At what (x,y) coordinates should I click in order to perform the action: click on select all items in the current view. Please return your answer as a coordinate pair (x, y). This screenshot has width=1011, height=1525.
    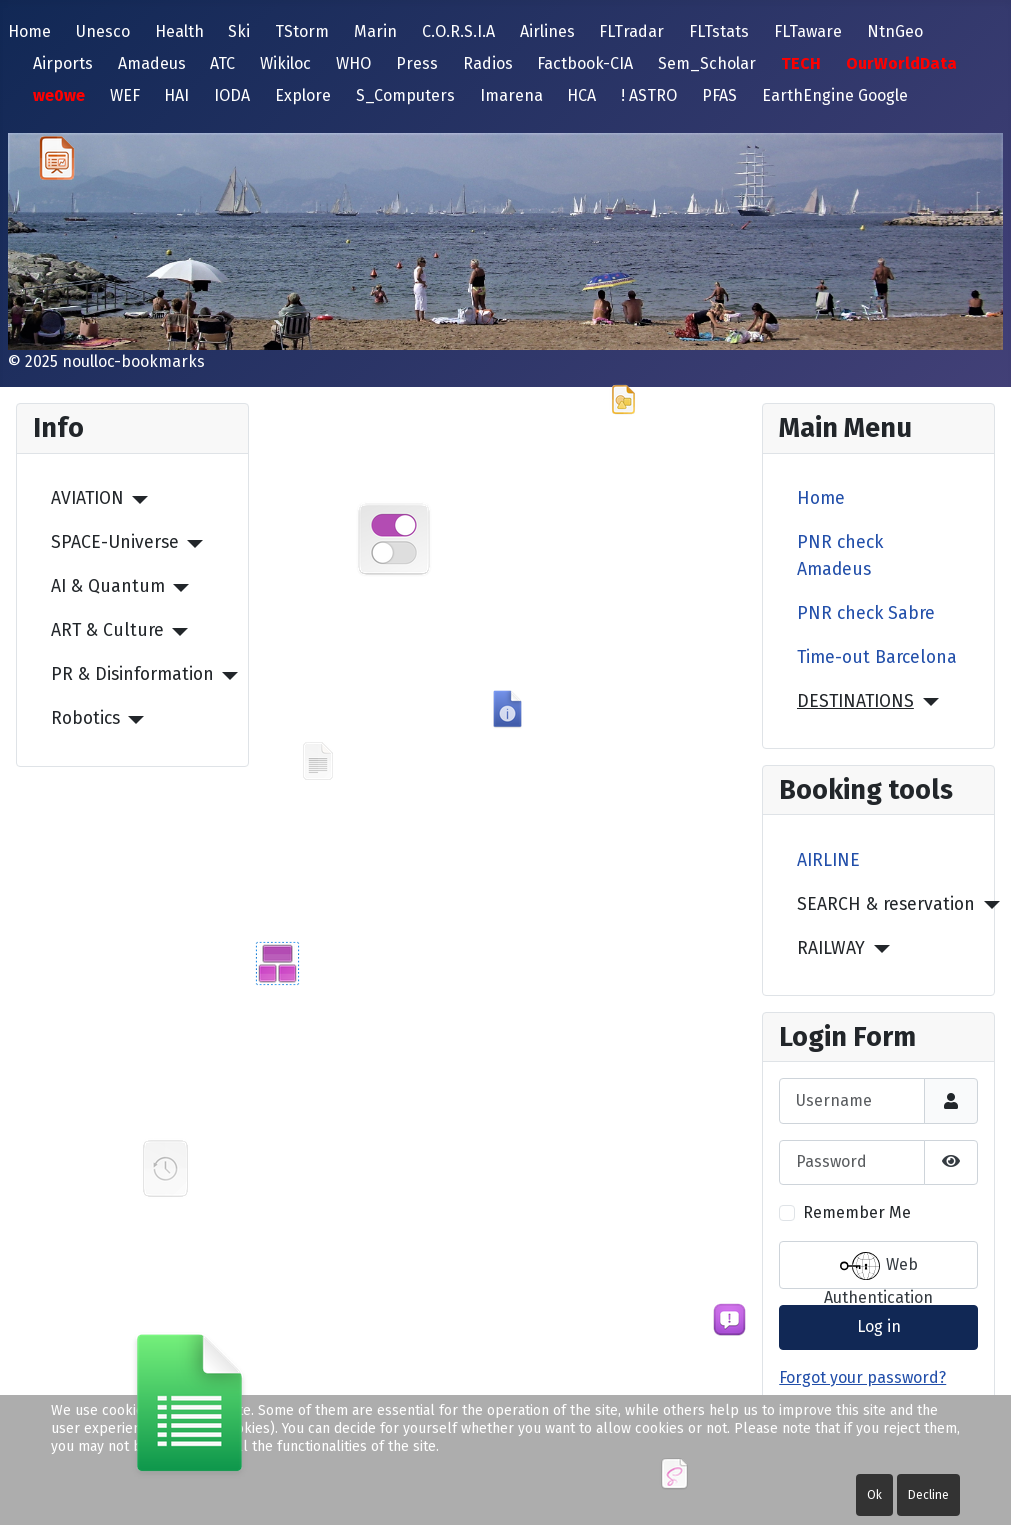
    Looking at the image, I should click on (277, 963).